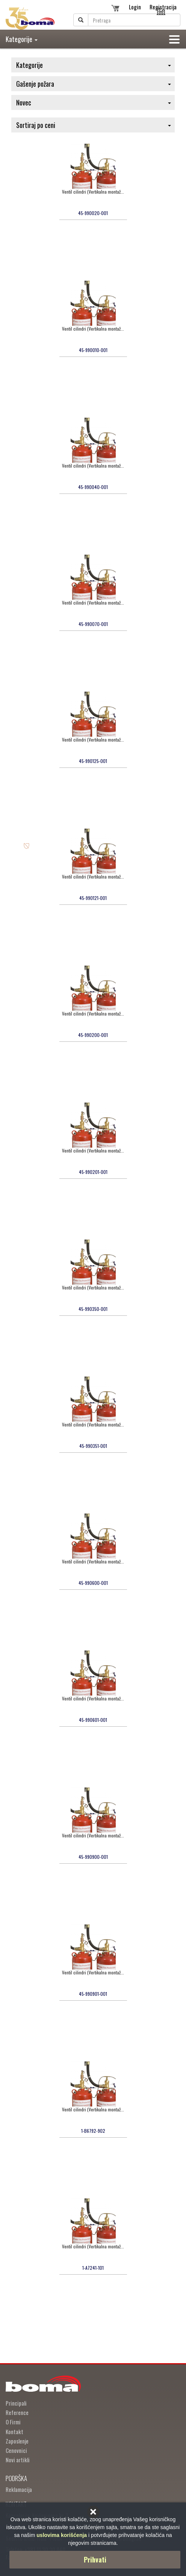  I want to click on view city or urban locations, so click(161, 11).